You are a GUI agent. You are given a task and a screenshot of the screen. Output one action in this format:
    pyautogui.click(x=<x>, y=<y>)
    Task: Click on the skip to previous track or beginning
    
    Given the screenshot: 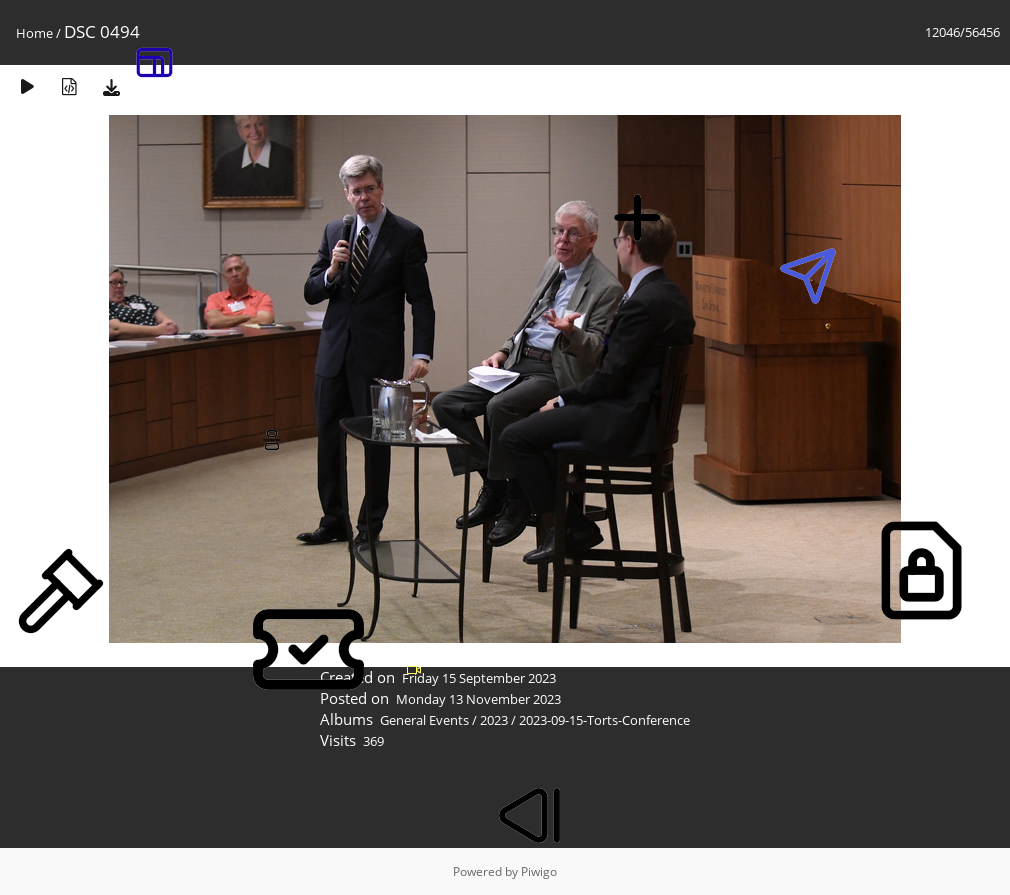 What is the action you would take?
    pyautogui.click(x=529, y=815)
    